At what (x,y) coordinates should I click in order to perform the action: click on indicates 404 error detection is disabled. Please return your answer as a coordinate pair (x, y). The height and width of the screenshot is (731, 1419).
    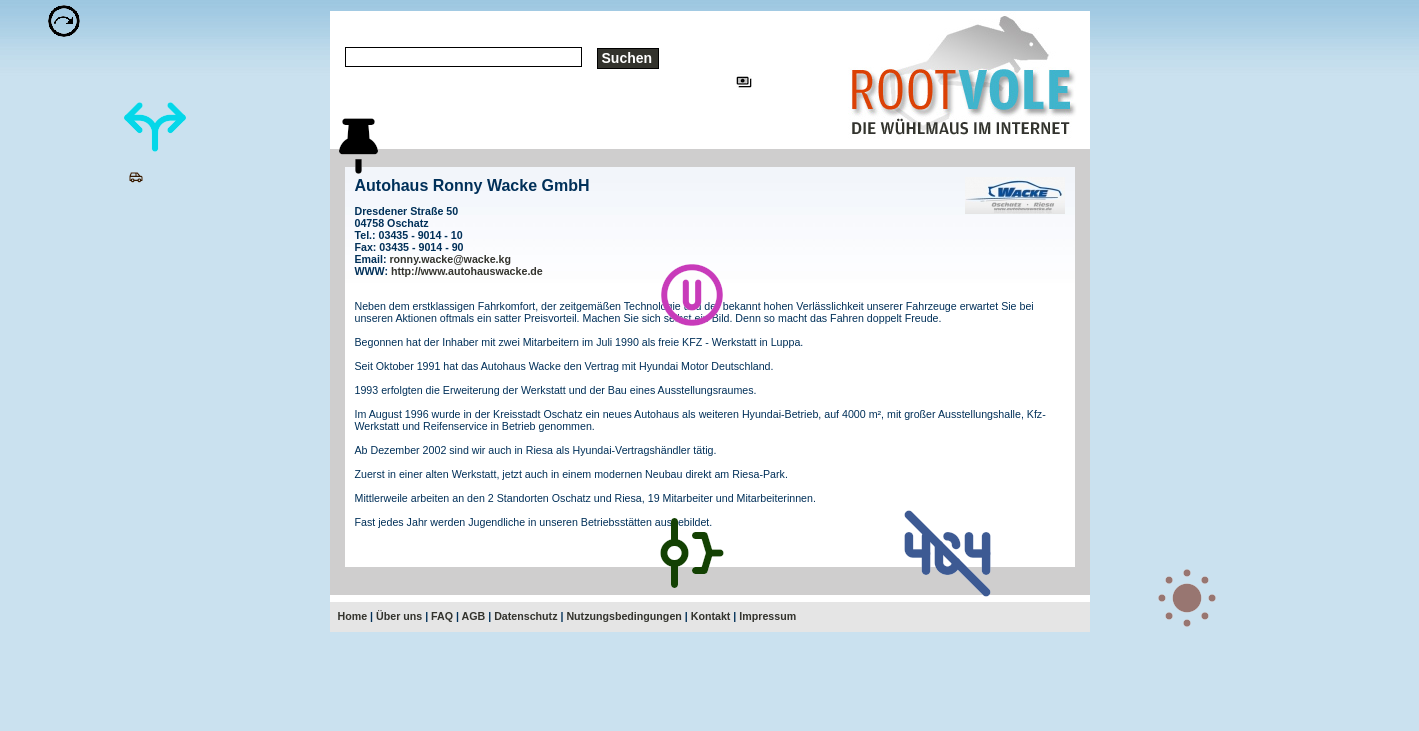
    Looking at the image, I should click on (947, 553).